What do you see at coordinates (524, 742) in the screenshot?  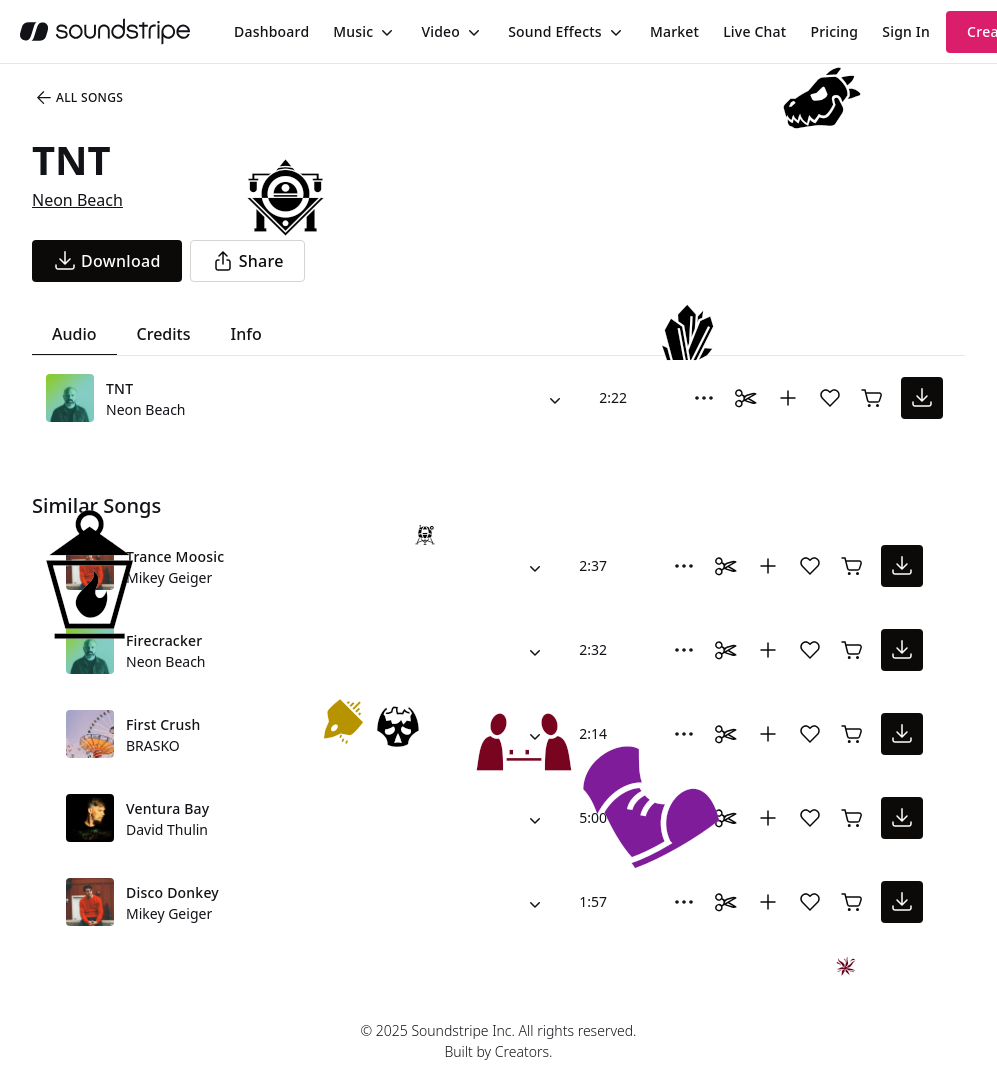 I see `find or join tabletop gaming sessions` at bounding box center [524, 742].